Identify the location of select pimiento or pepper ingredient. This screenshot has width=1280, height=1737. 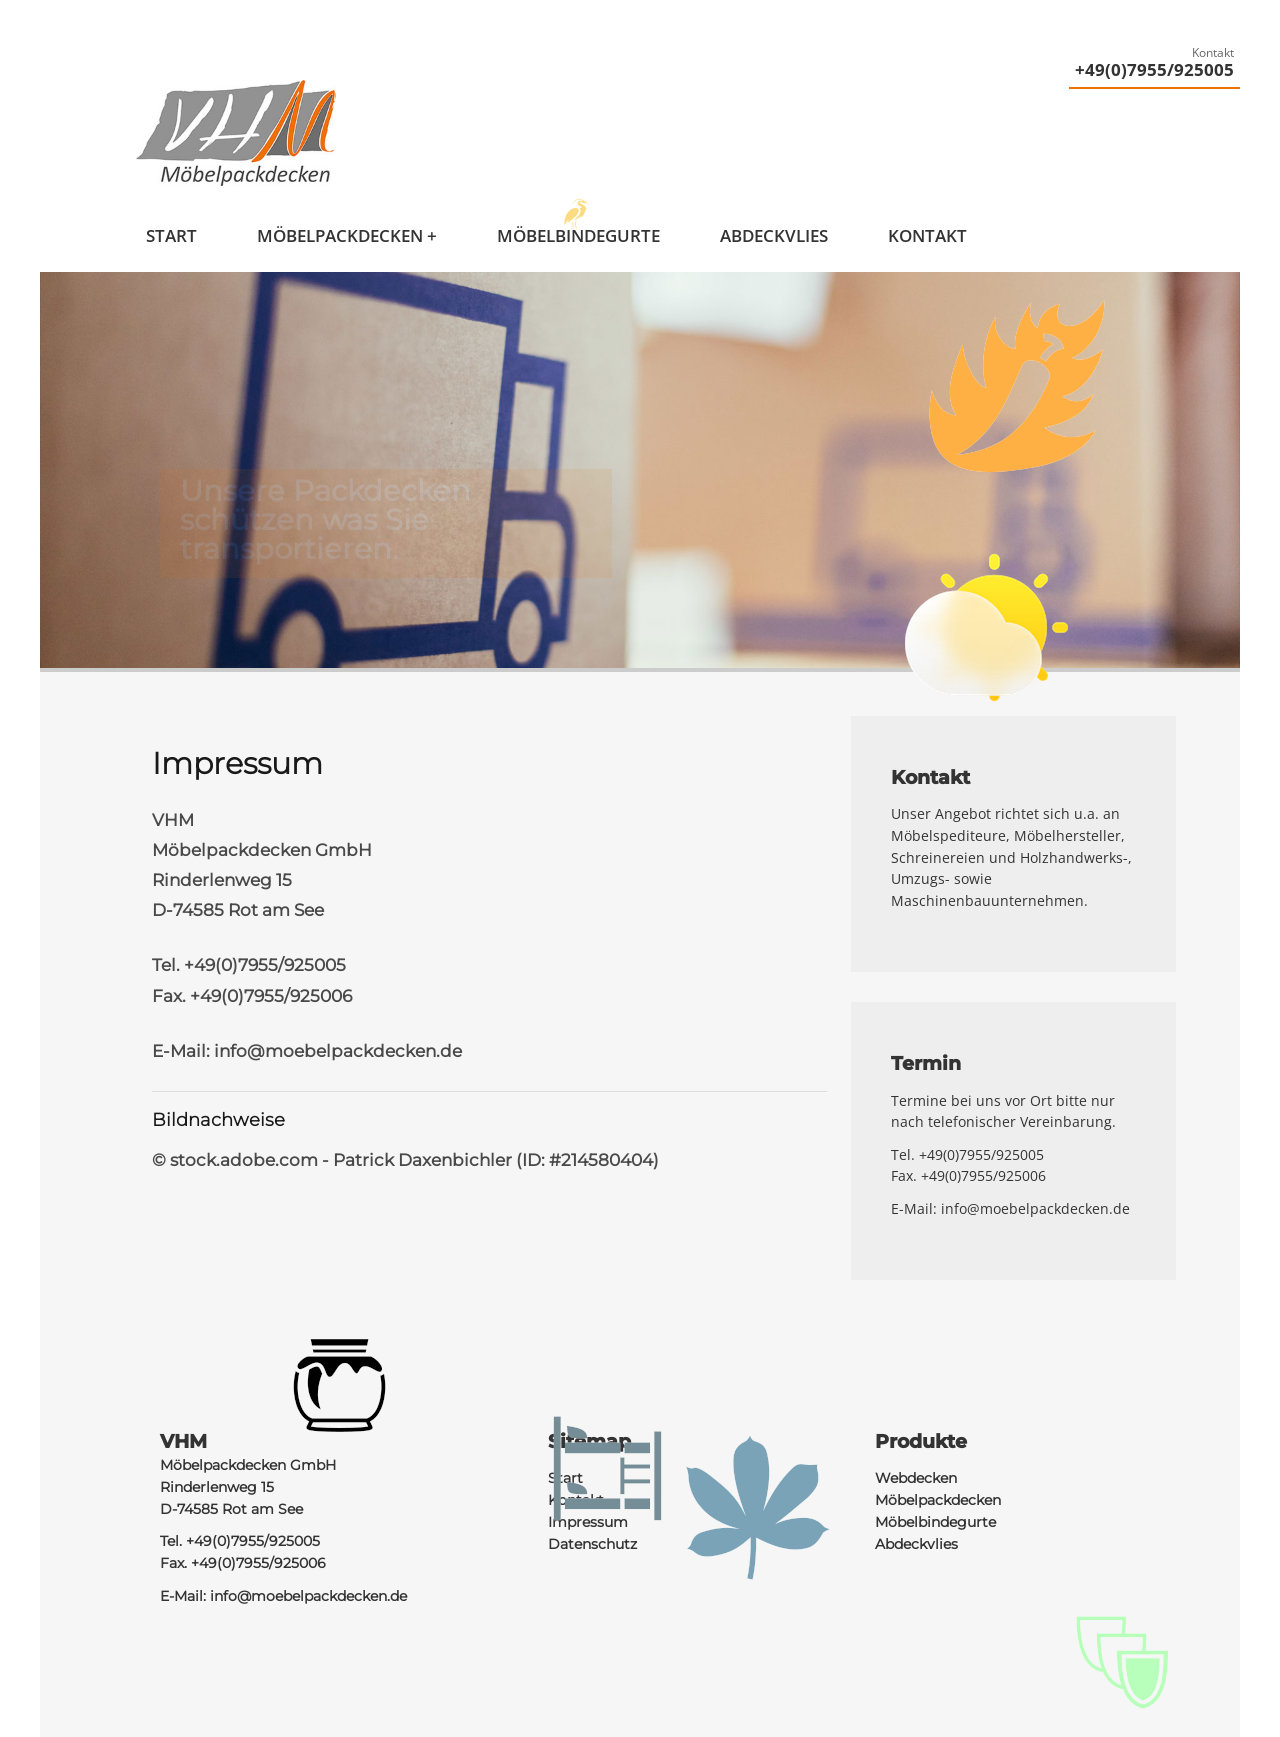
(1017, 386).